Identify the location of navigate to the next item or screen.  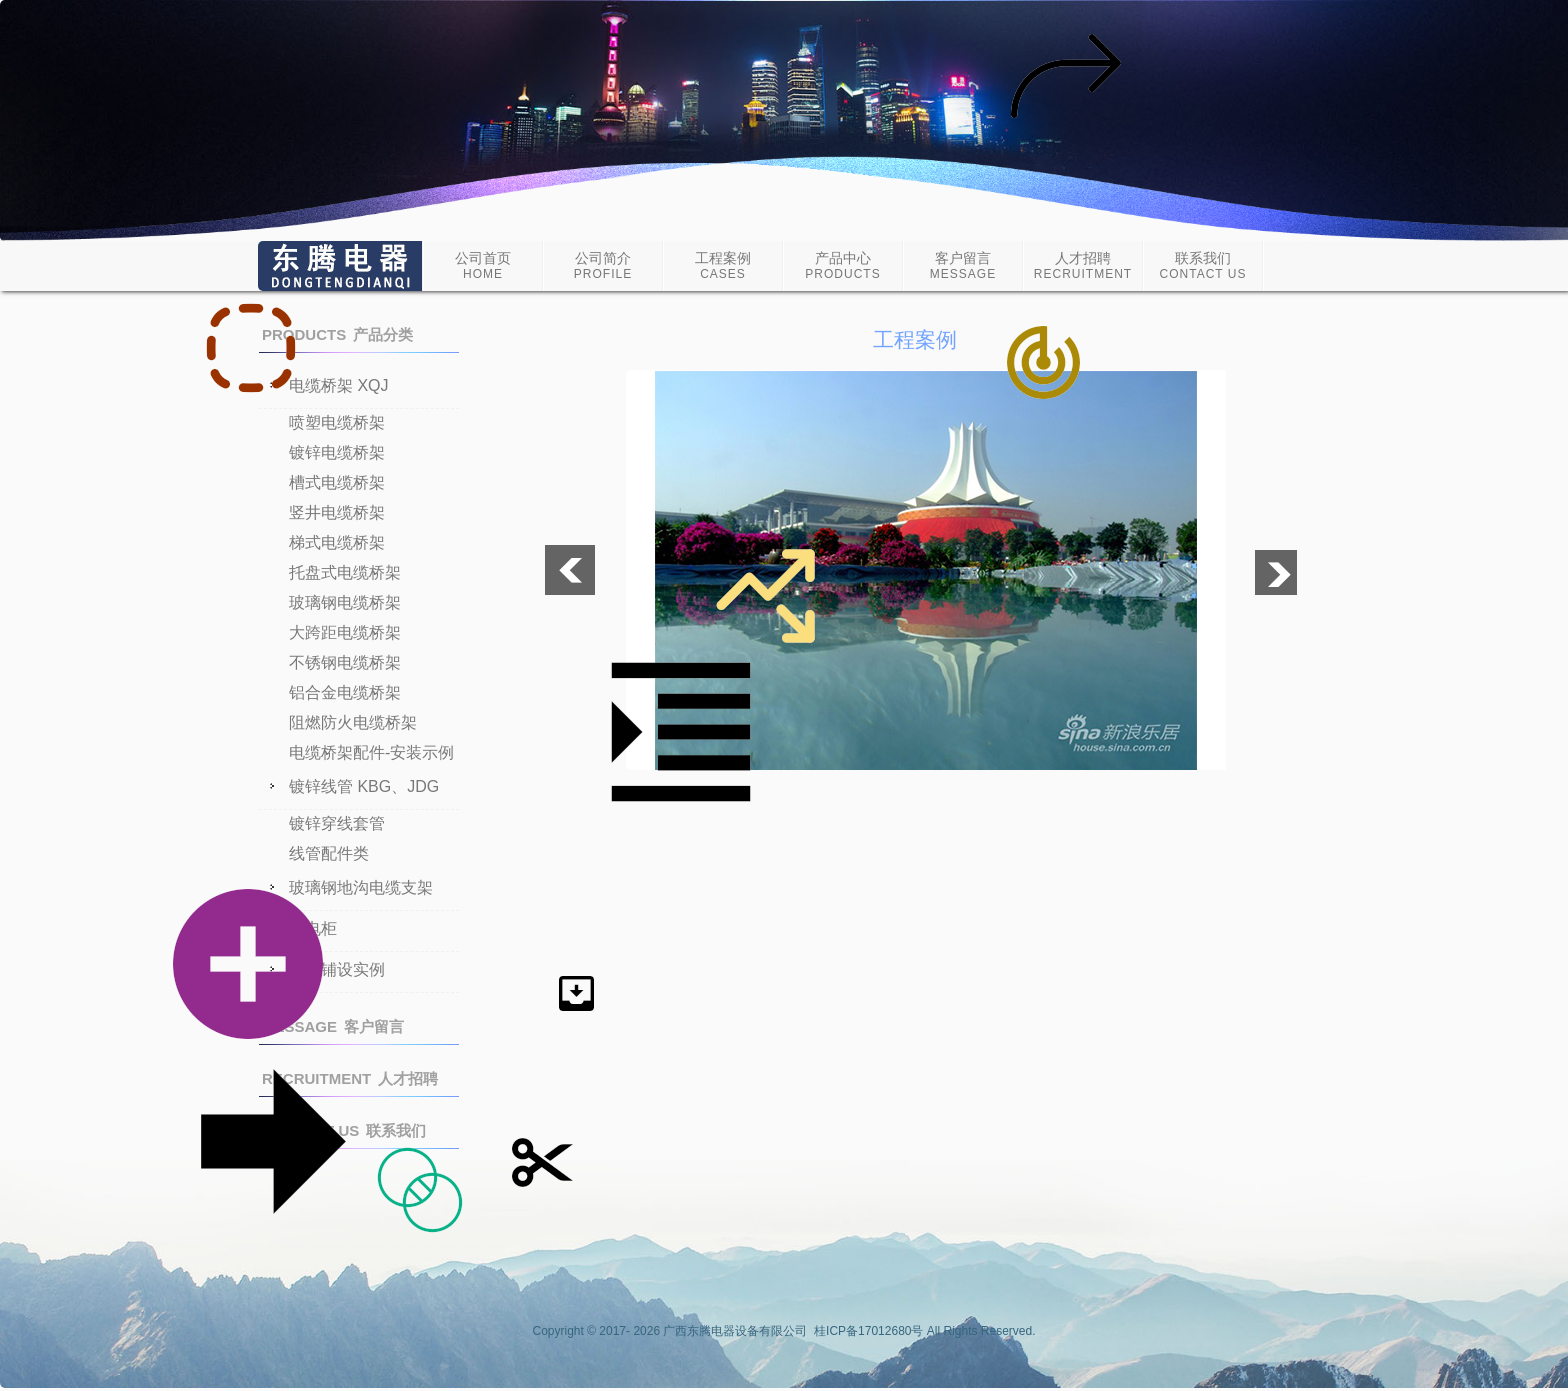
(273, 1141).